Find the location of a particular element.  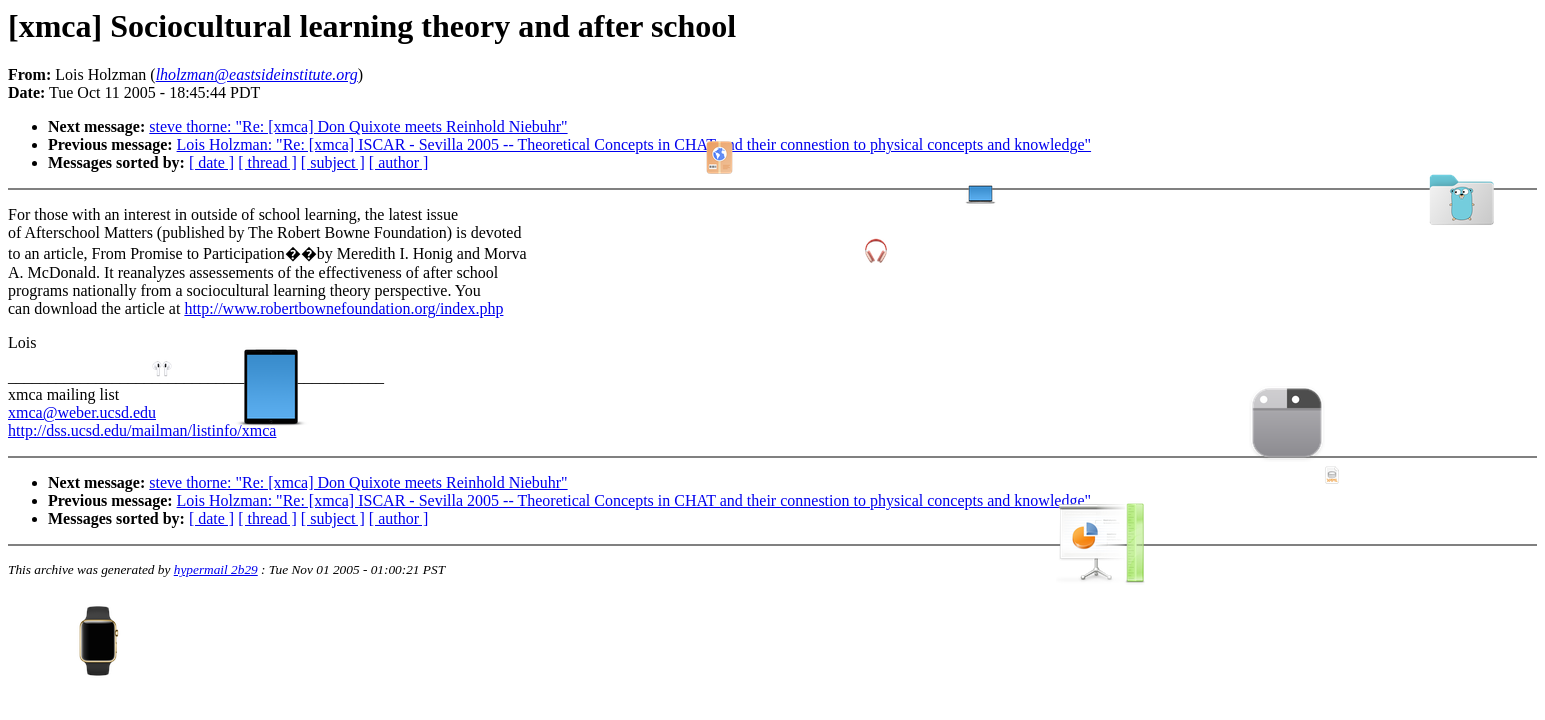

presentation template file type is located at coordinates (1100, 540).